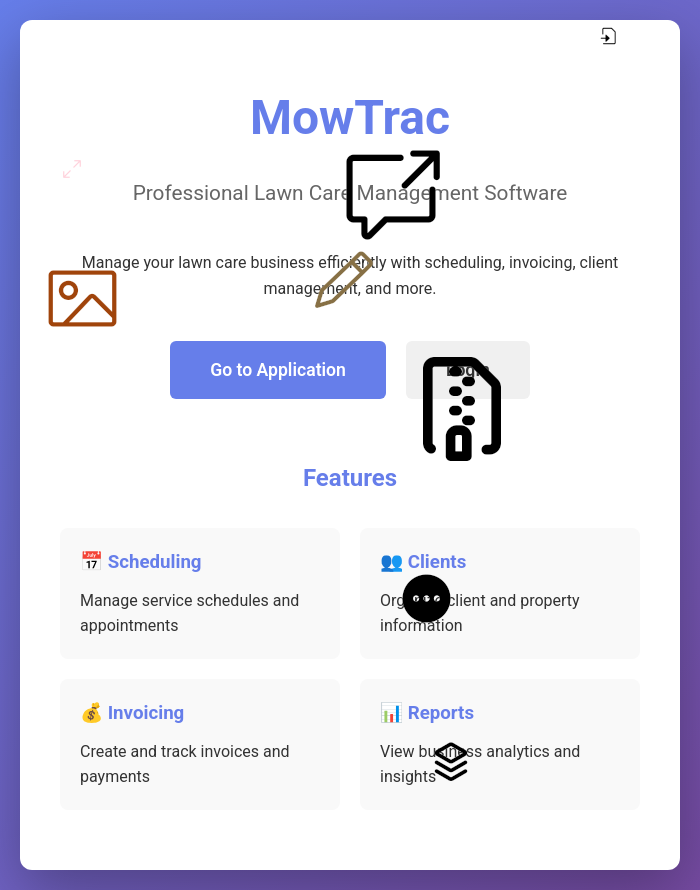  I want to click on view stacked layers or items, so click(451, 762).